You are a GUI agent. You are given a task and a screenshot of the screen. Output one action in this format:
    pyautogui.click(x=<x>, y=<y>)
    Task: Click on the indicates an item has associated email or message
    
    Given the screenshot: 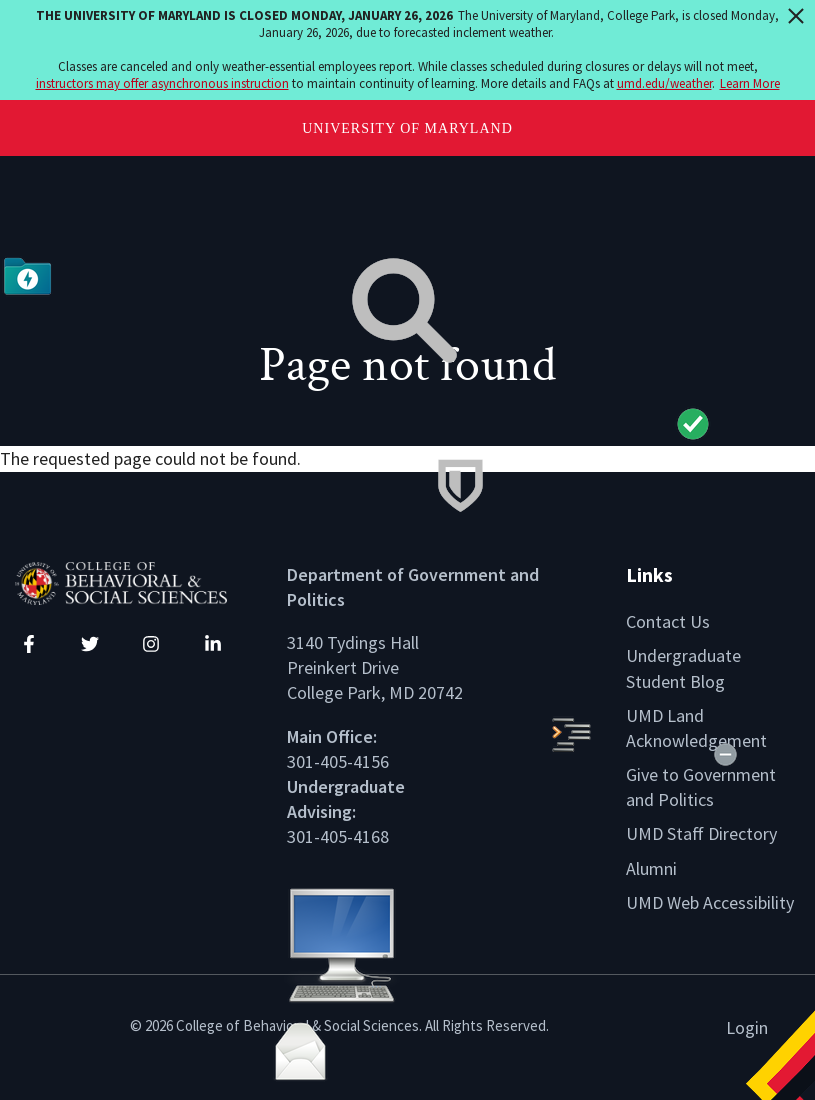 What is the action you would take?
    pyautogui.click(x=300, y=1052)
    